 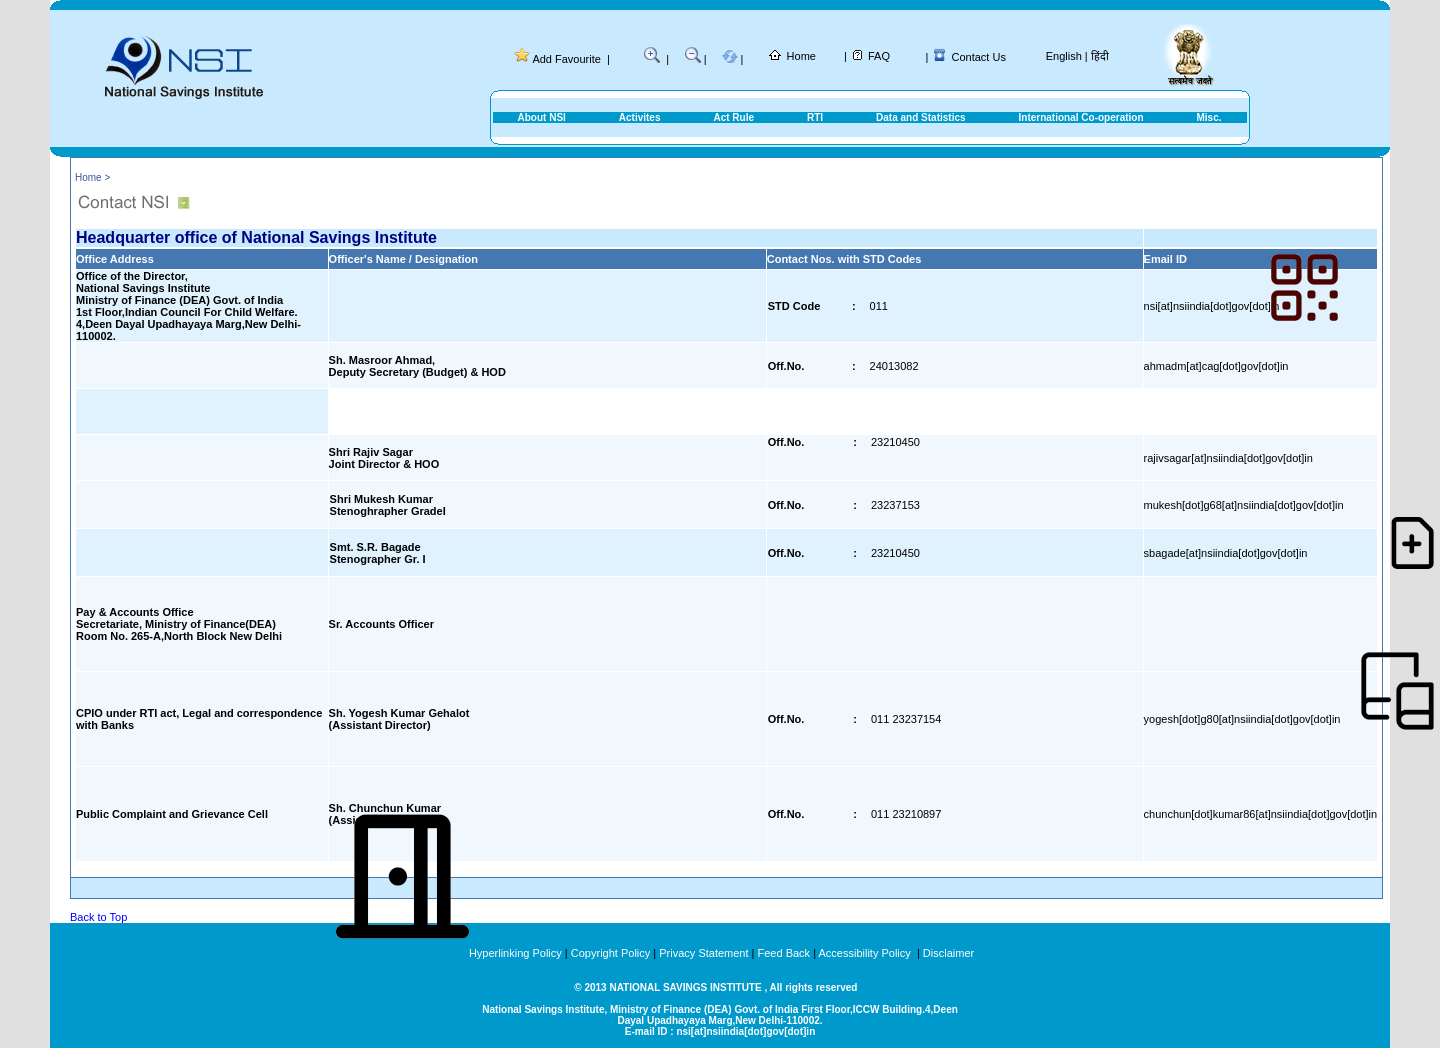 I want to click on scan or generate a qr code, so click(x=1304, y=287).